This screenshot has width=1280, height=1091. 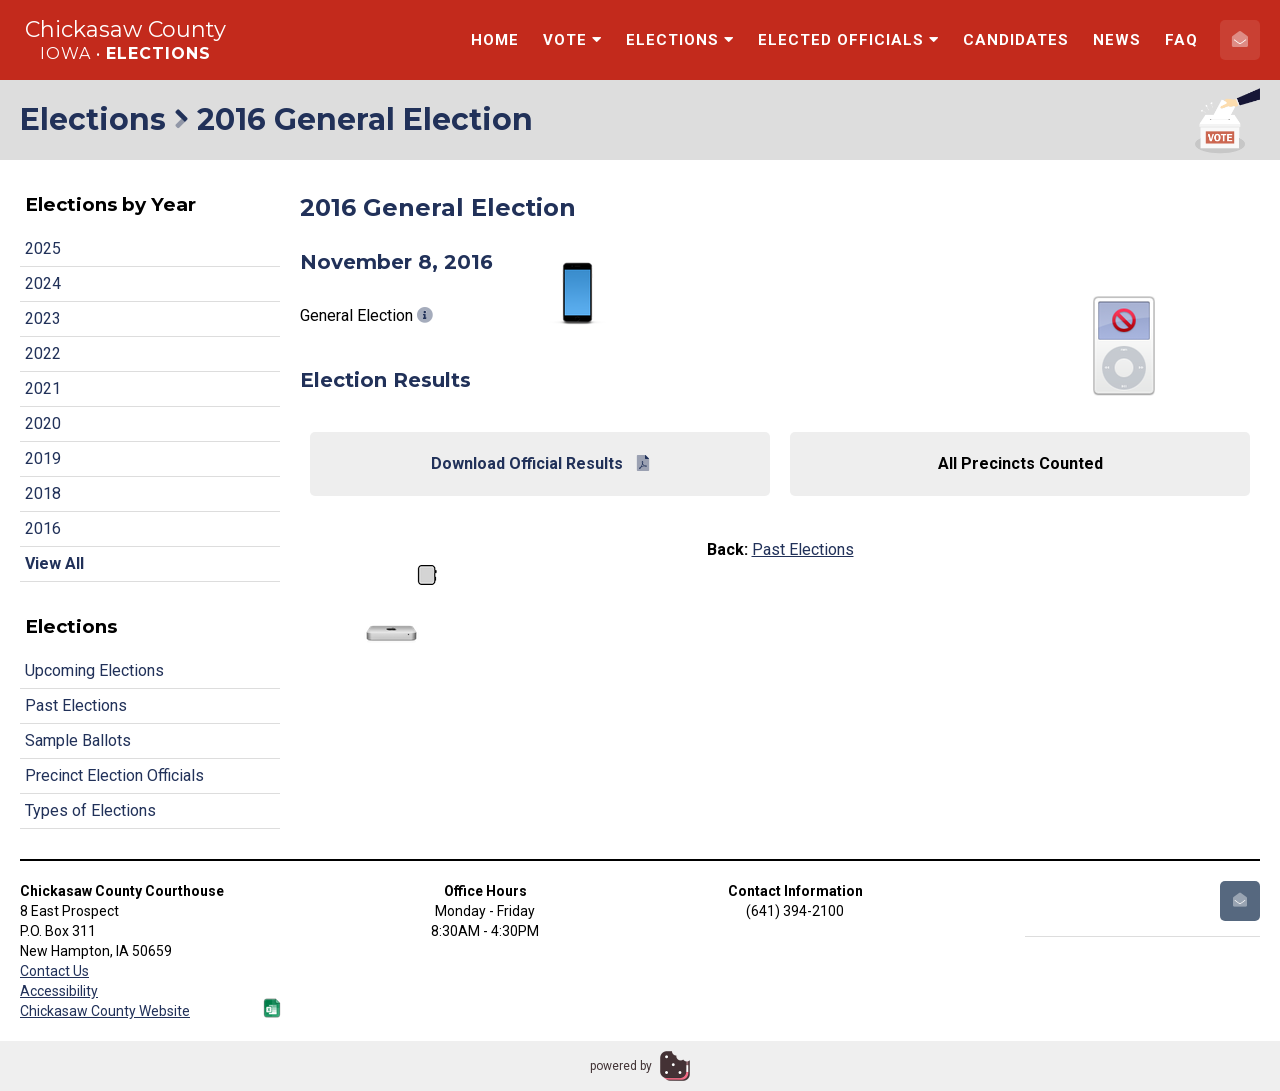 What do you see at coordinates (1124, 346) in the screenshot?
I see `iPod device is unavailable or cannot be connected` at bounding box center [1124, 346].